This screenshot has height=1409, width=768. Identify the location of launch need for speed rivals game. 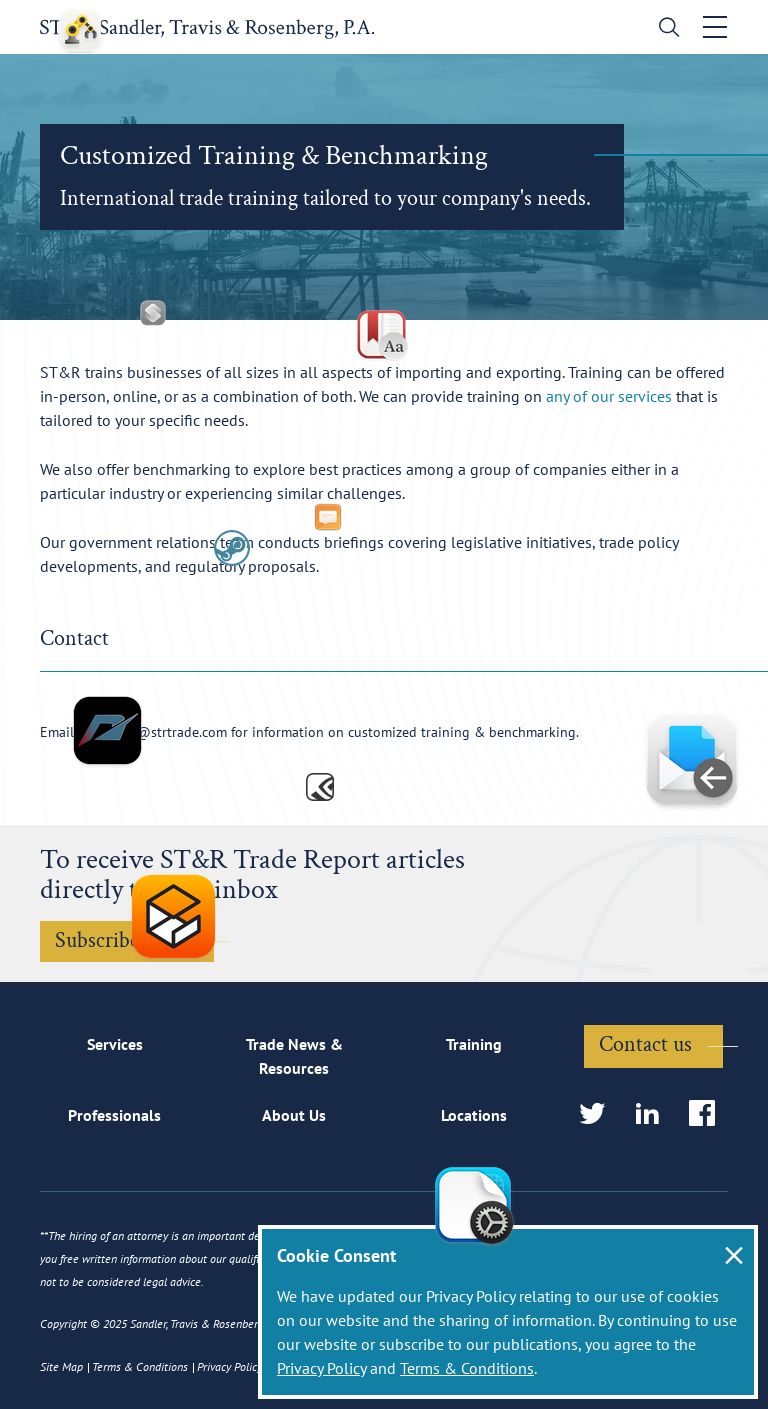
(107, 730).